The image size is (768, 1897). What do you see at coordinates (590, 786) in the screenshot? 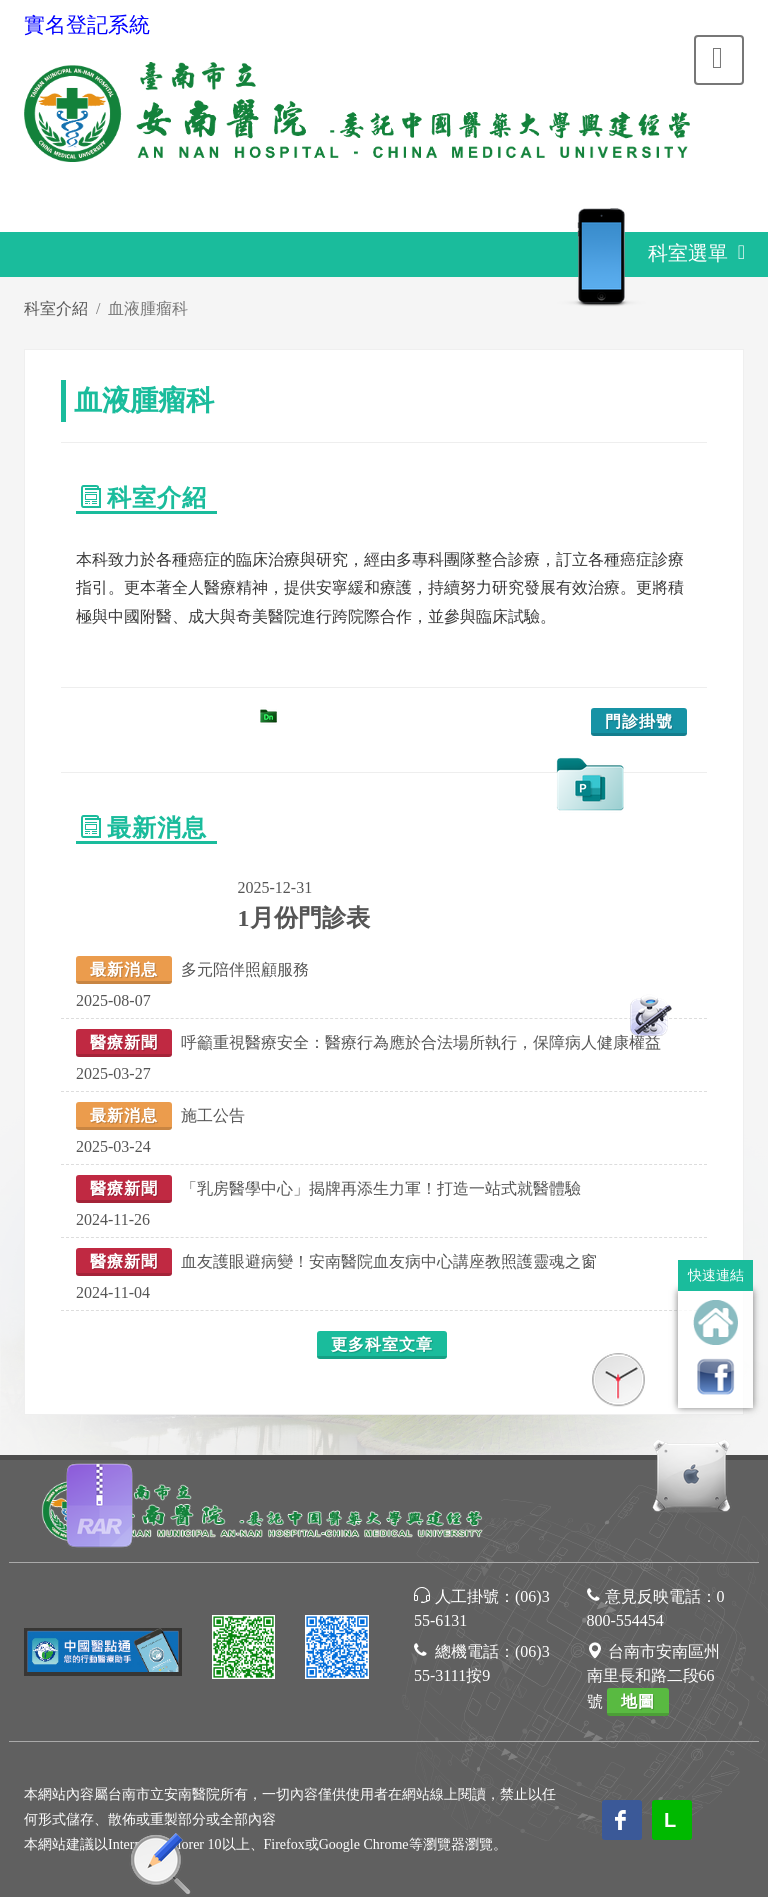
I see `open folder containing microsoft publisher files` at bounding box center [590, 786].